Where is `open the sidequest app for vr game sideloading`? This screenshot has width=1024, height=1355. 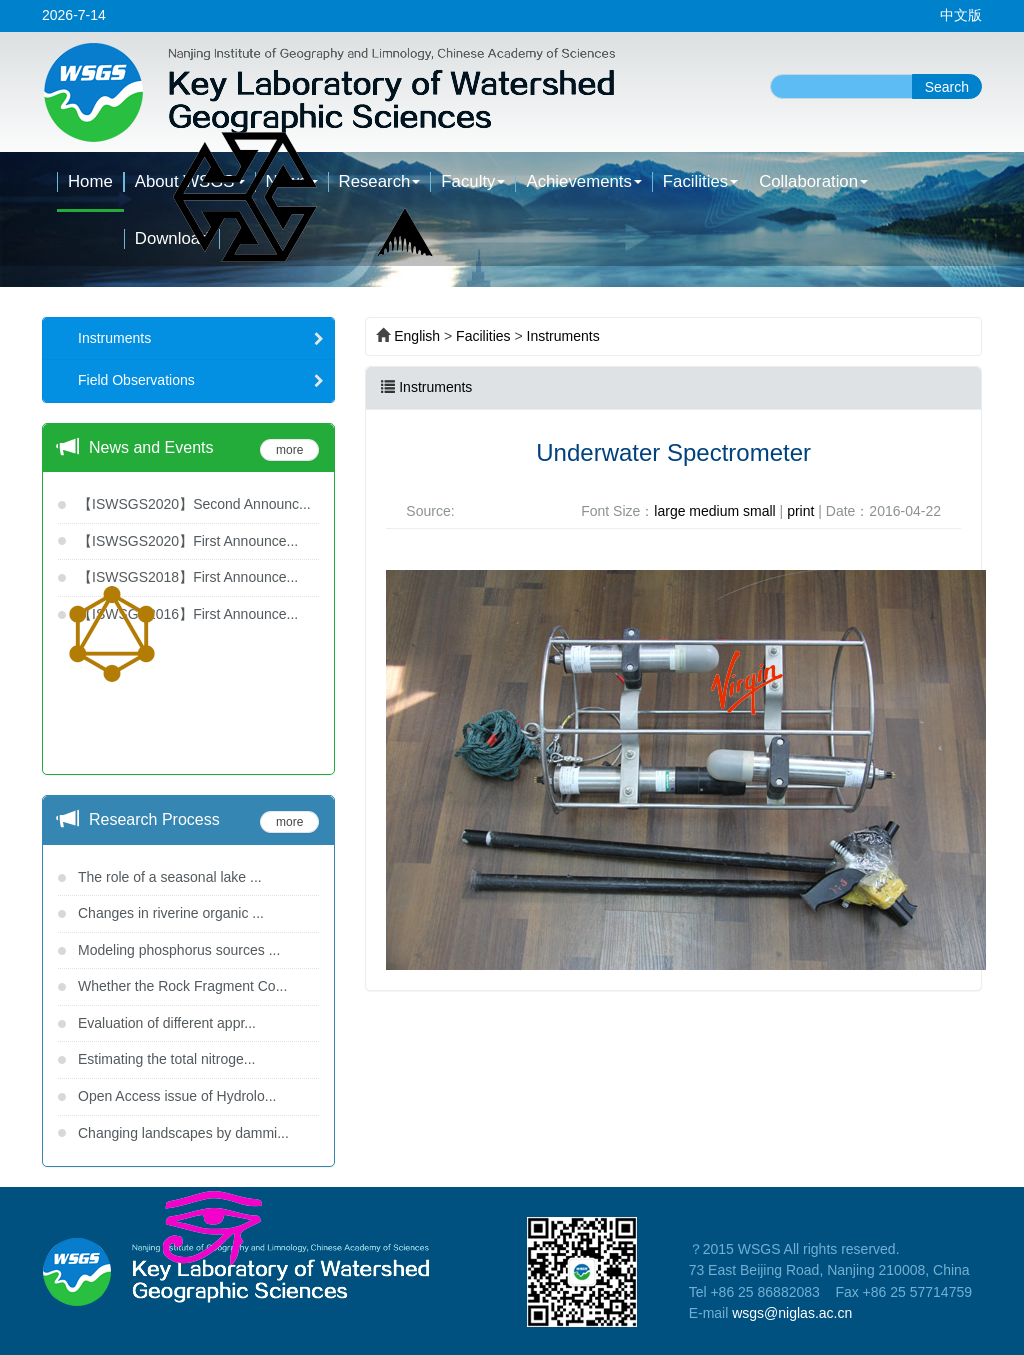 open the sidequest app for vr game sideloading is located at coordinates (245, 197).